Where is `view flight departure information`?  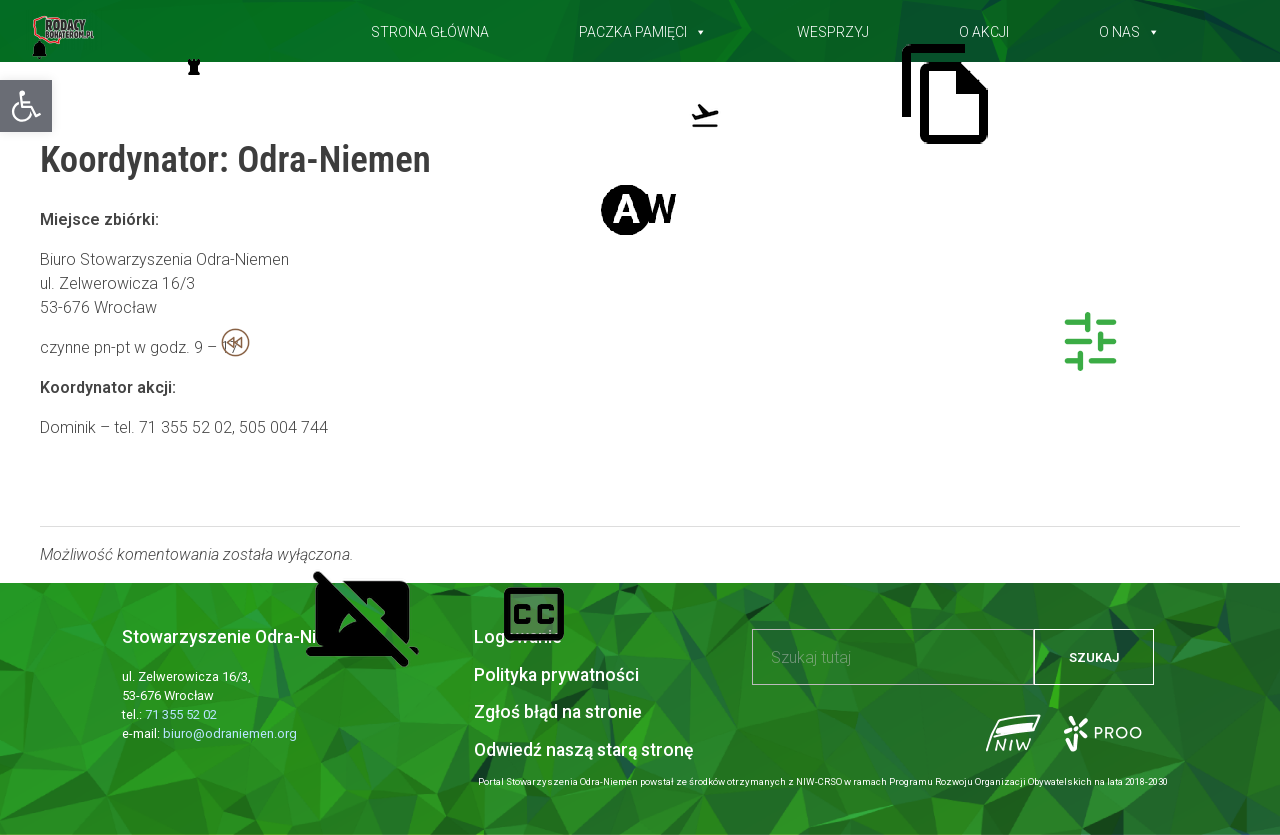
view flight departure information is located at coordinates (705, 115).